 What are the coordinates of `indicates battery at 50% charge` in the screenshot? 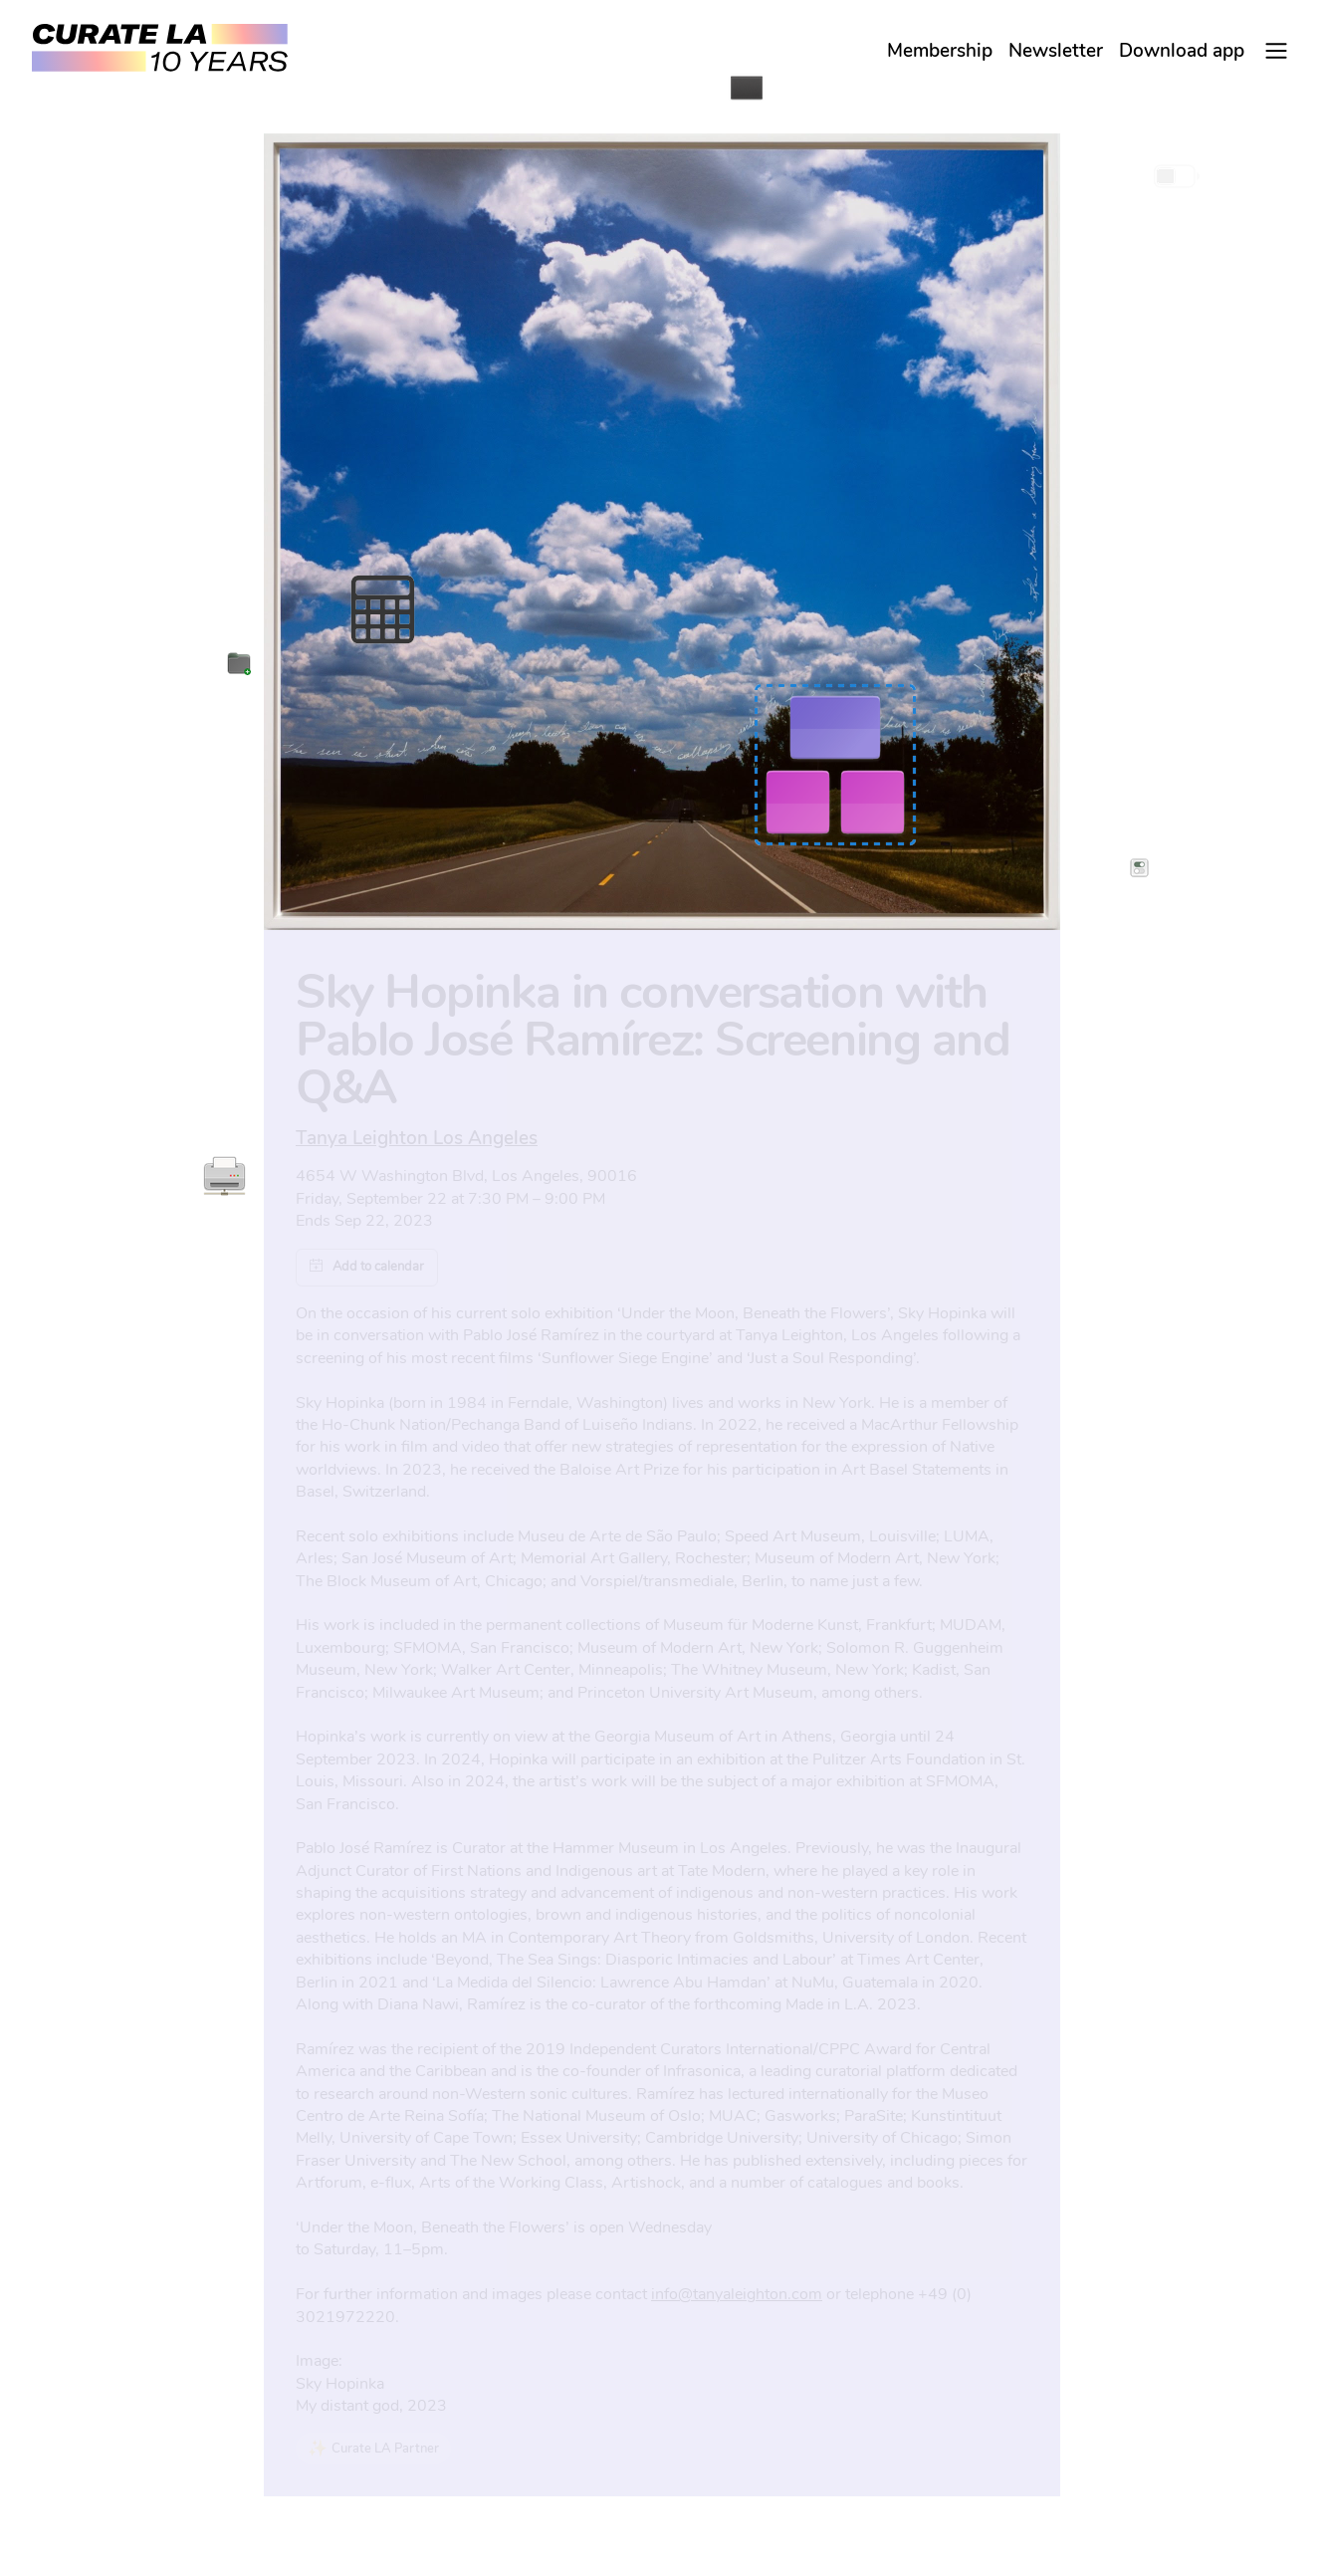 It's located at (1177, 176).